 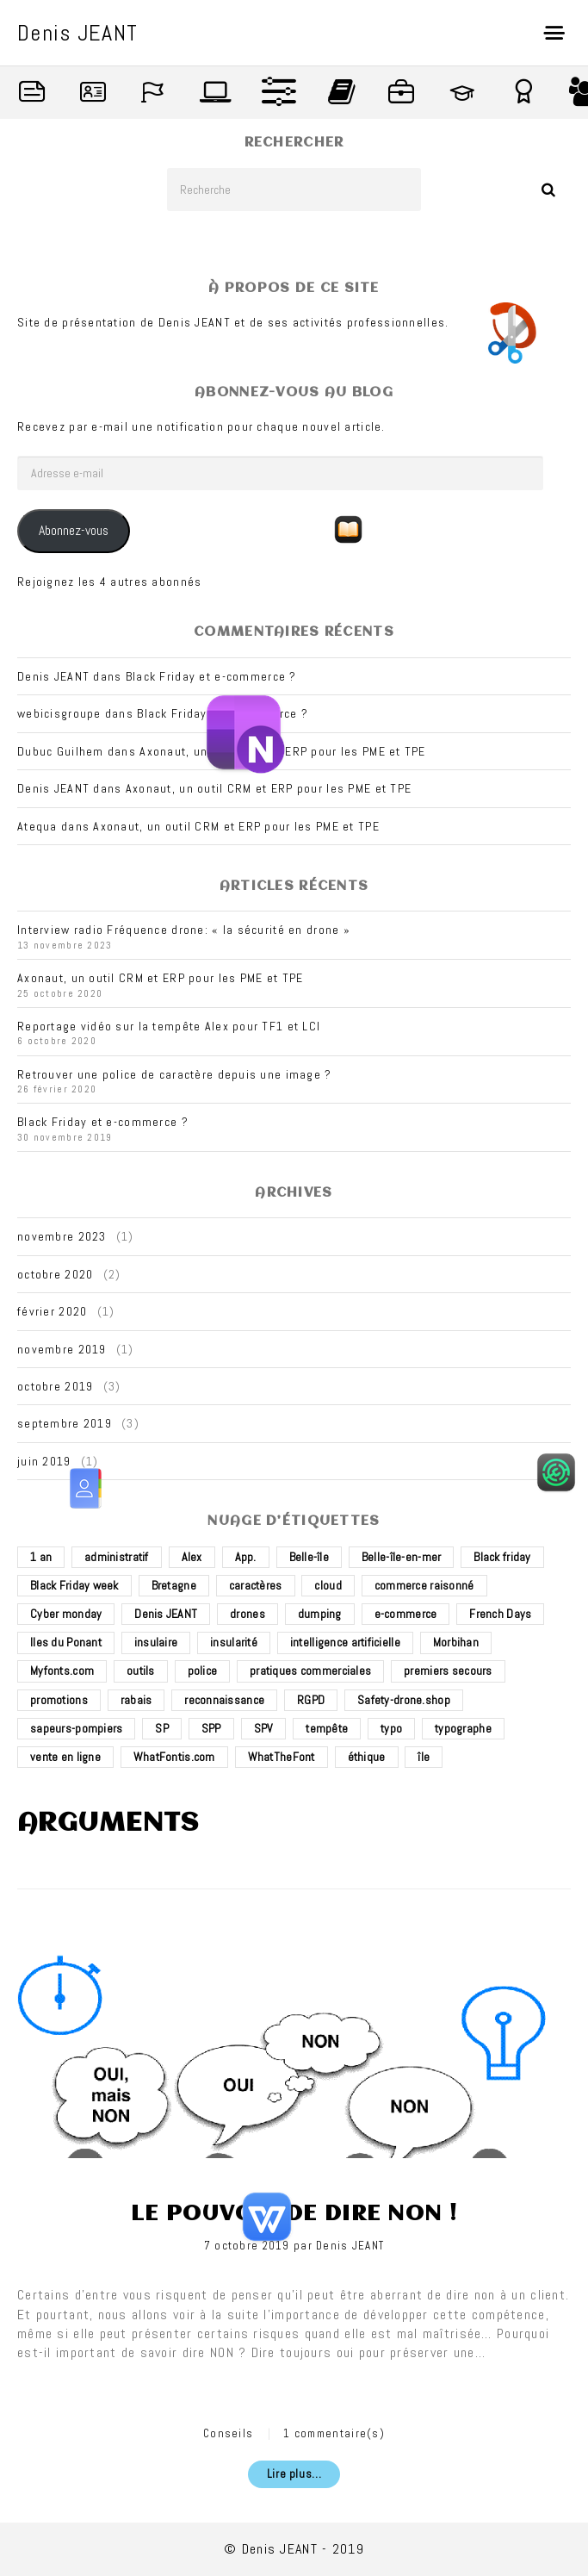 I want to click on open WPS Office application, so click(x=267, y=2217).